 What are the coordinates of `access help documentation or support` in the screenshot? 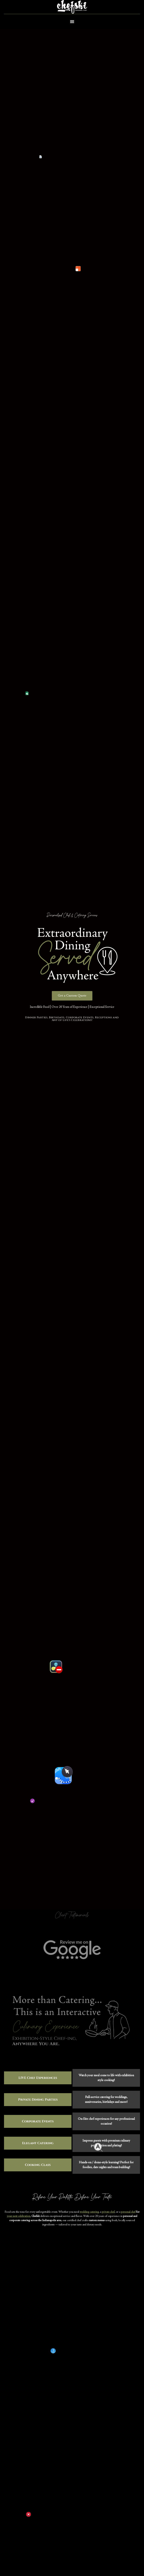 It's located at (53, 2351).